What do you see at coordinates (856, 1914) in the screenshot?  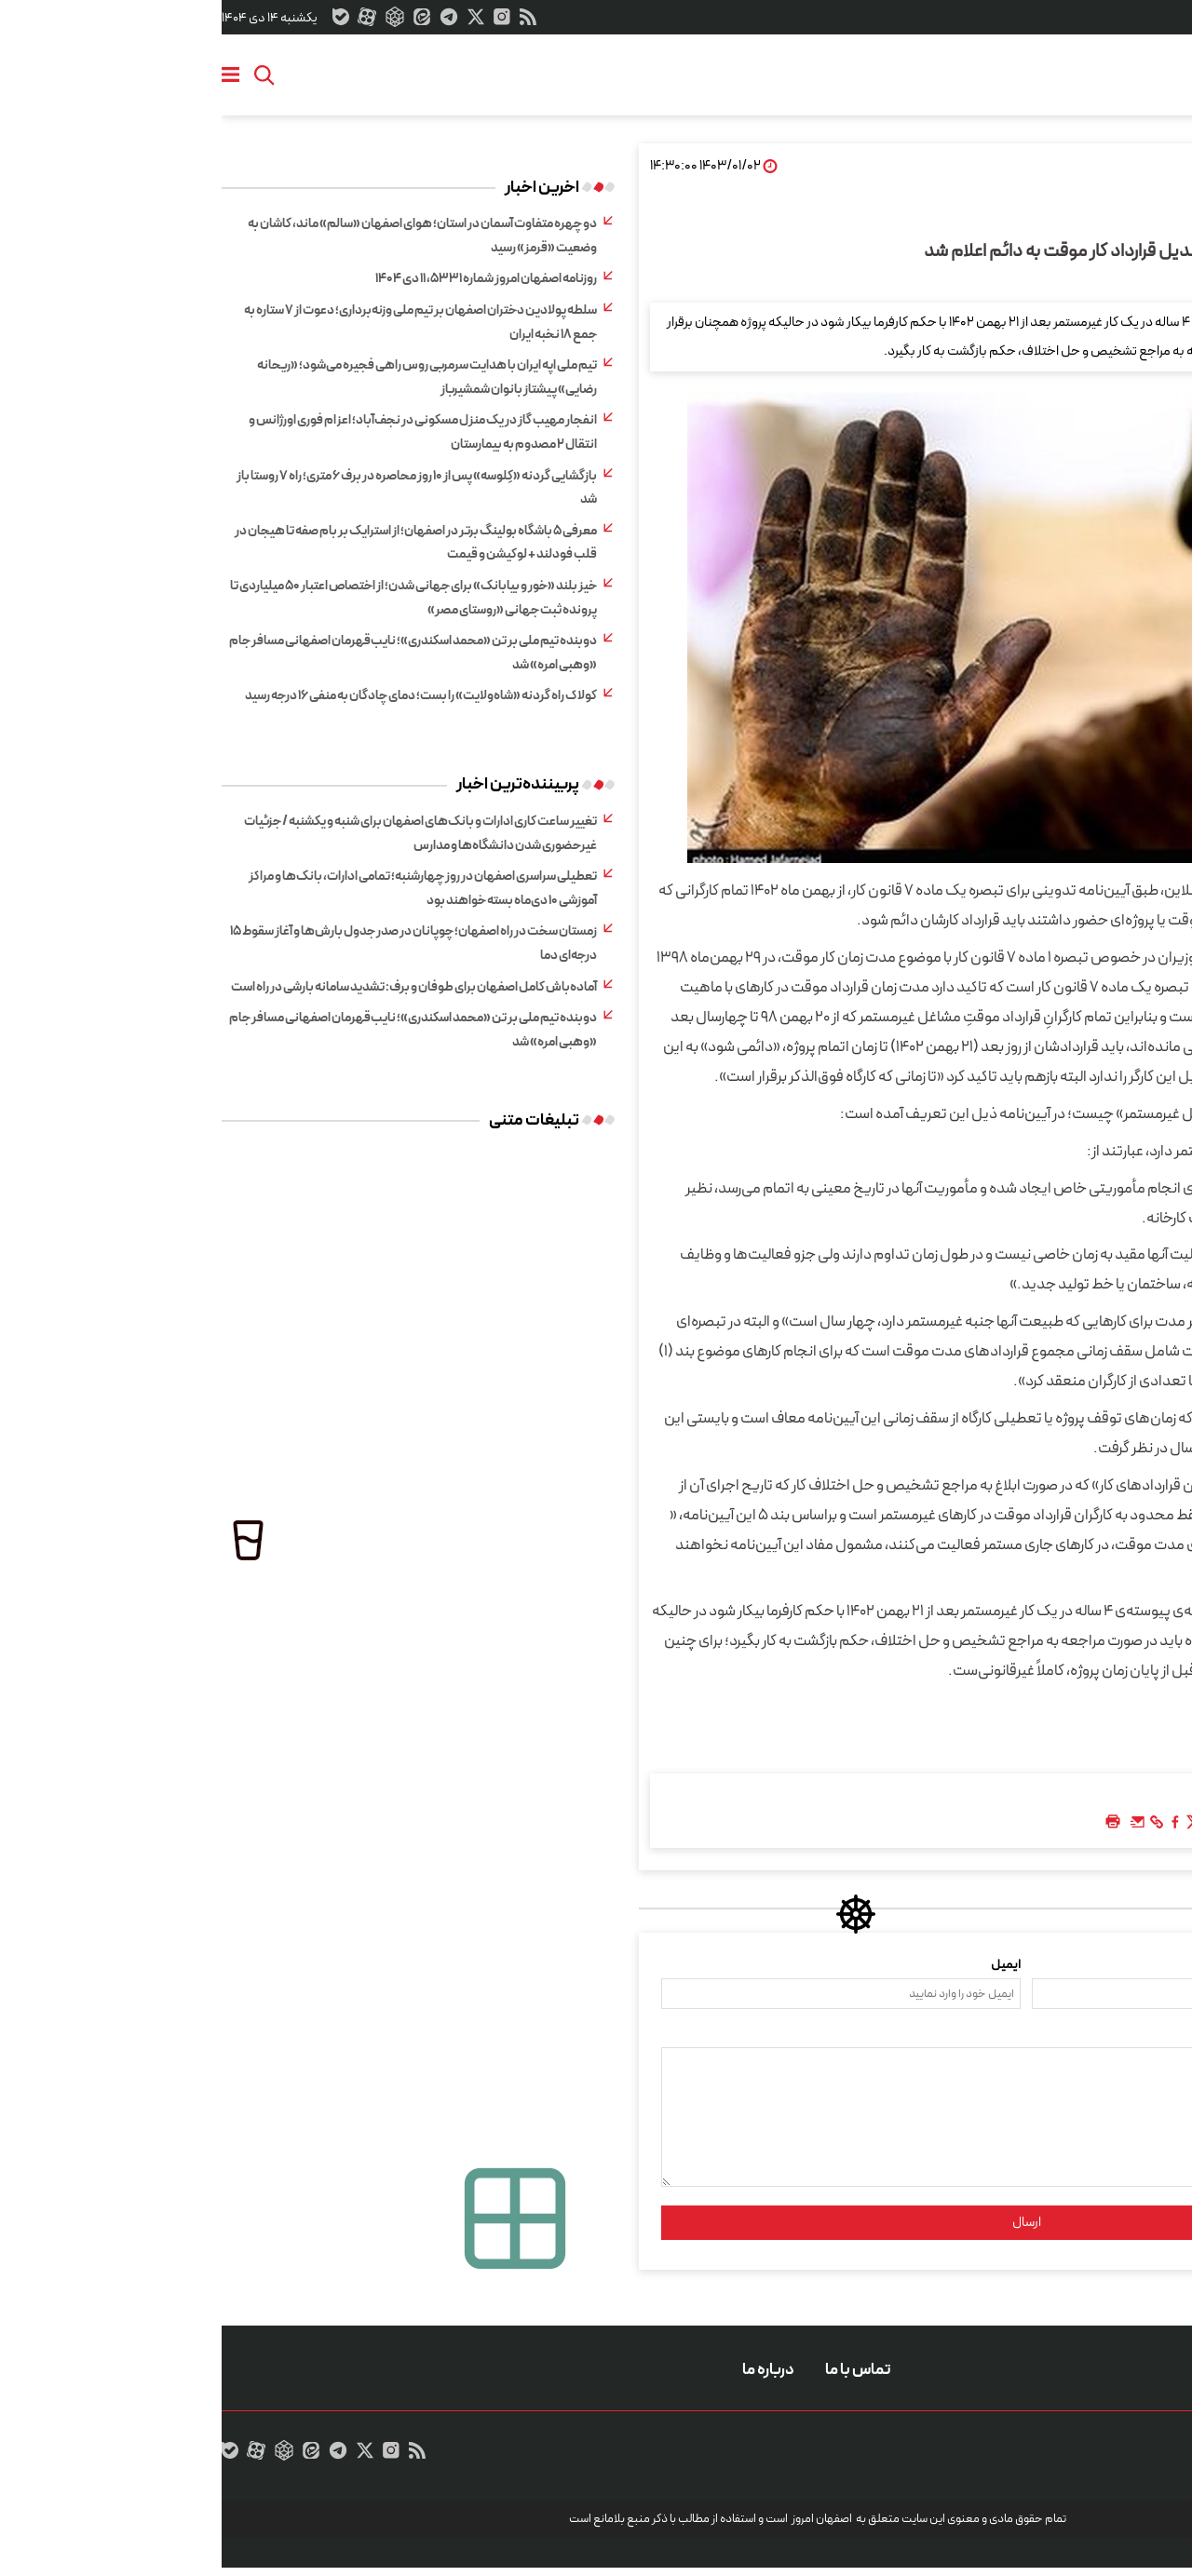 I see `navigate to steering or navigation controls` at bounding box center [856, 1914].